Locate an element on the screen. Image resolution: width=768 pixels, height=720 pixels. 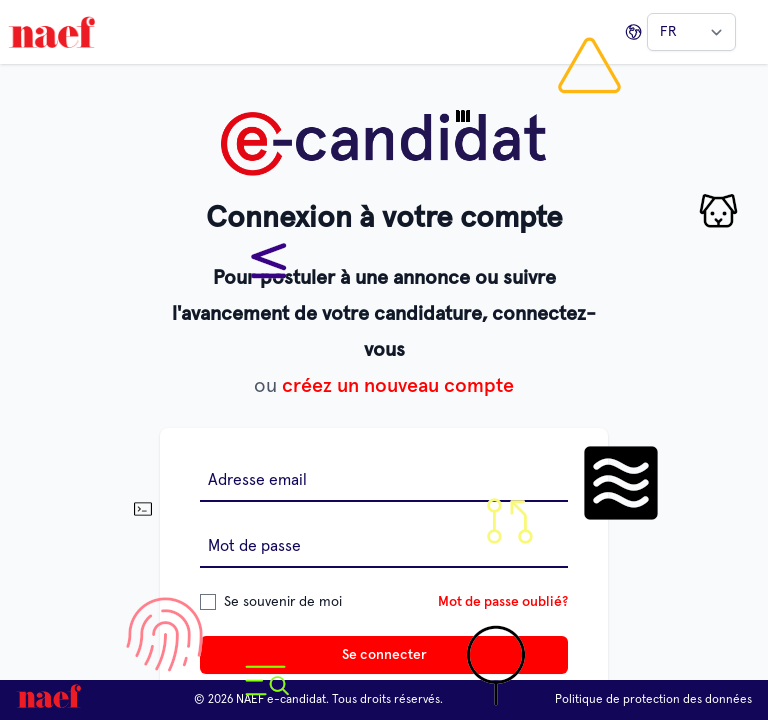
indicates water or aquatic features is located at coordinates (621, 483).